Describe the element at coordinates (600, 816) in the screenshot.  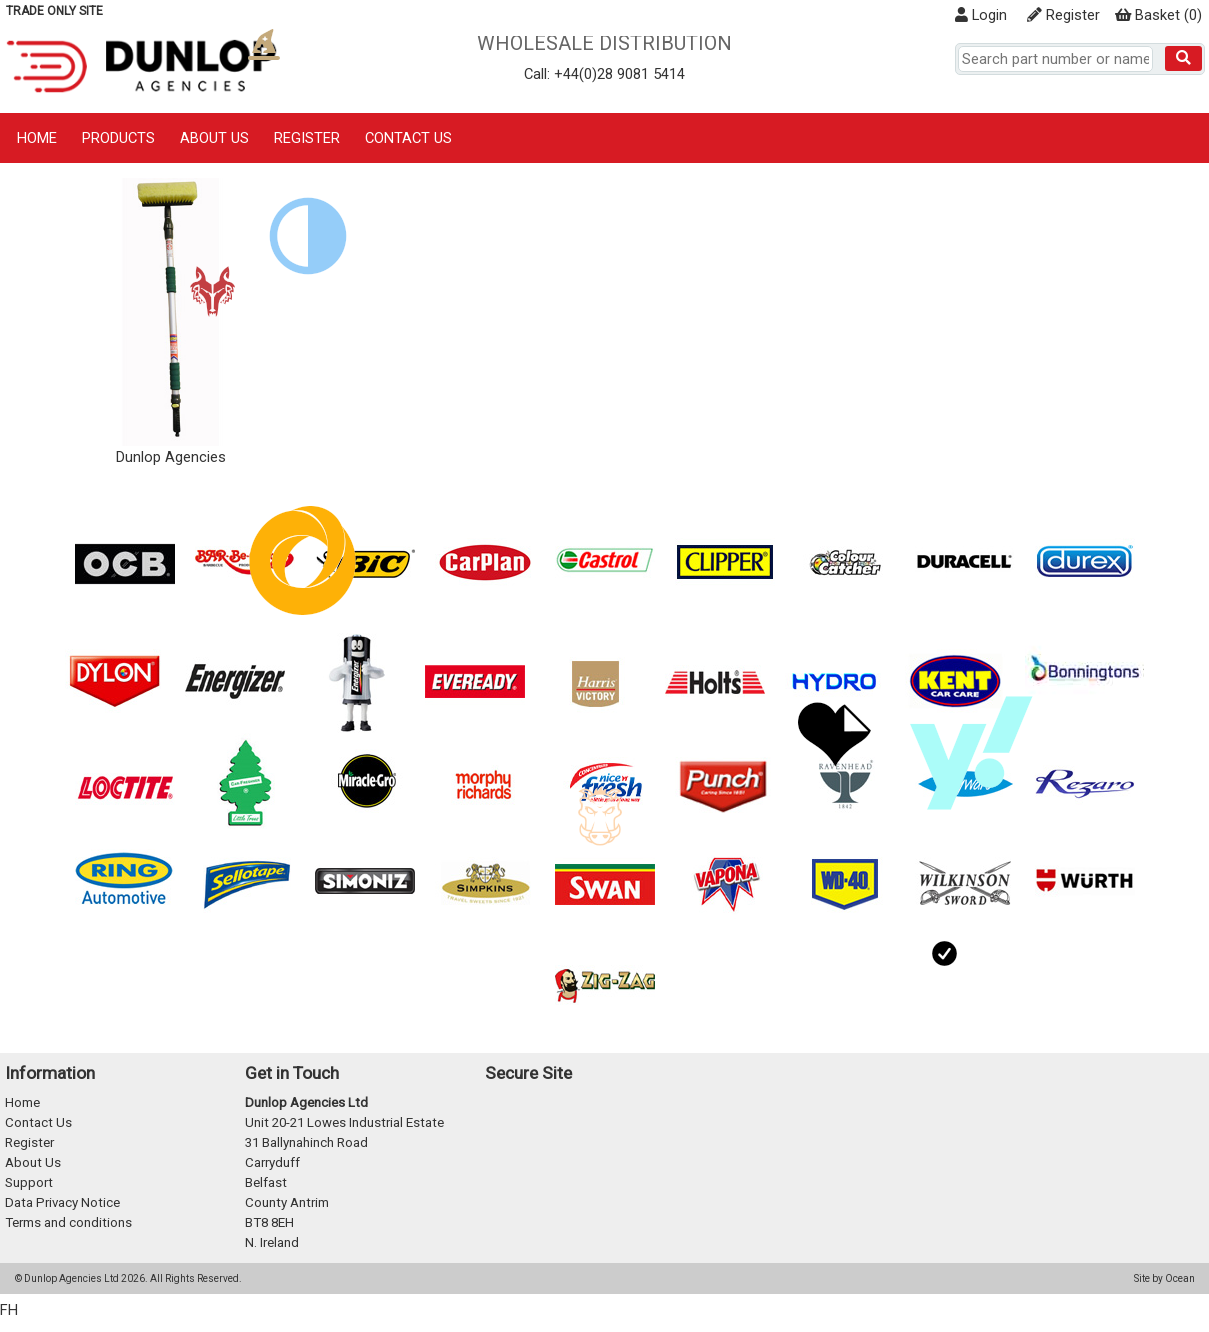
I see `grunt javascript task runner logo` at that location.